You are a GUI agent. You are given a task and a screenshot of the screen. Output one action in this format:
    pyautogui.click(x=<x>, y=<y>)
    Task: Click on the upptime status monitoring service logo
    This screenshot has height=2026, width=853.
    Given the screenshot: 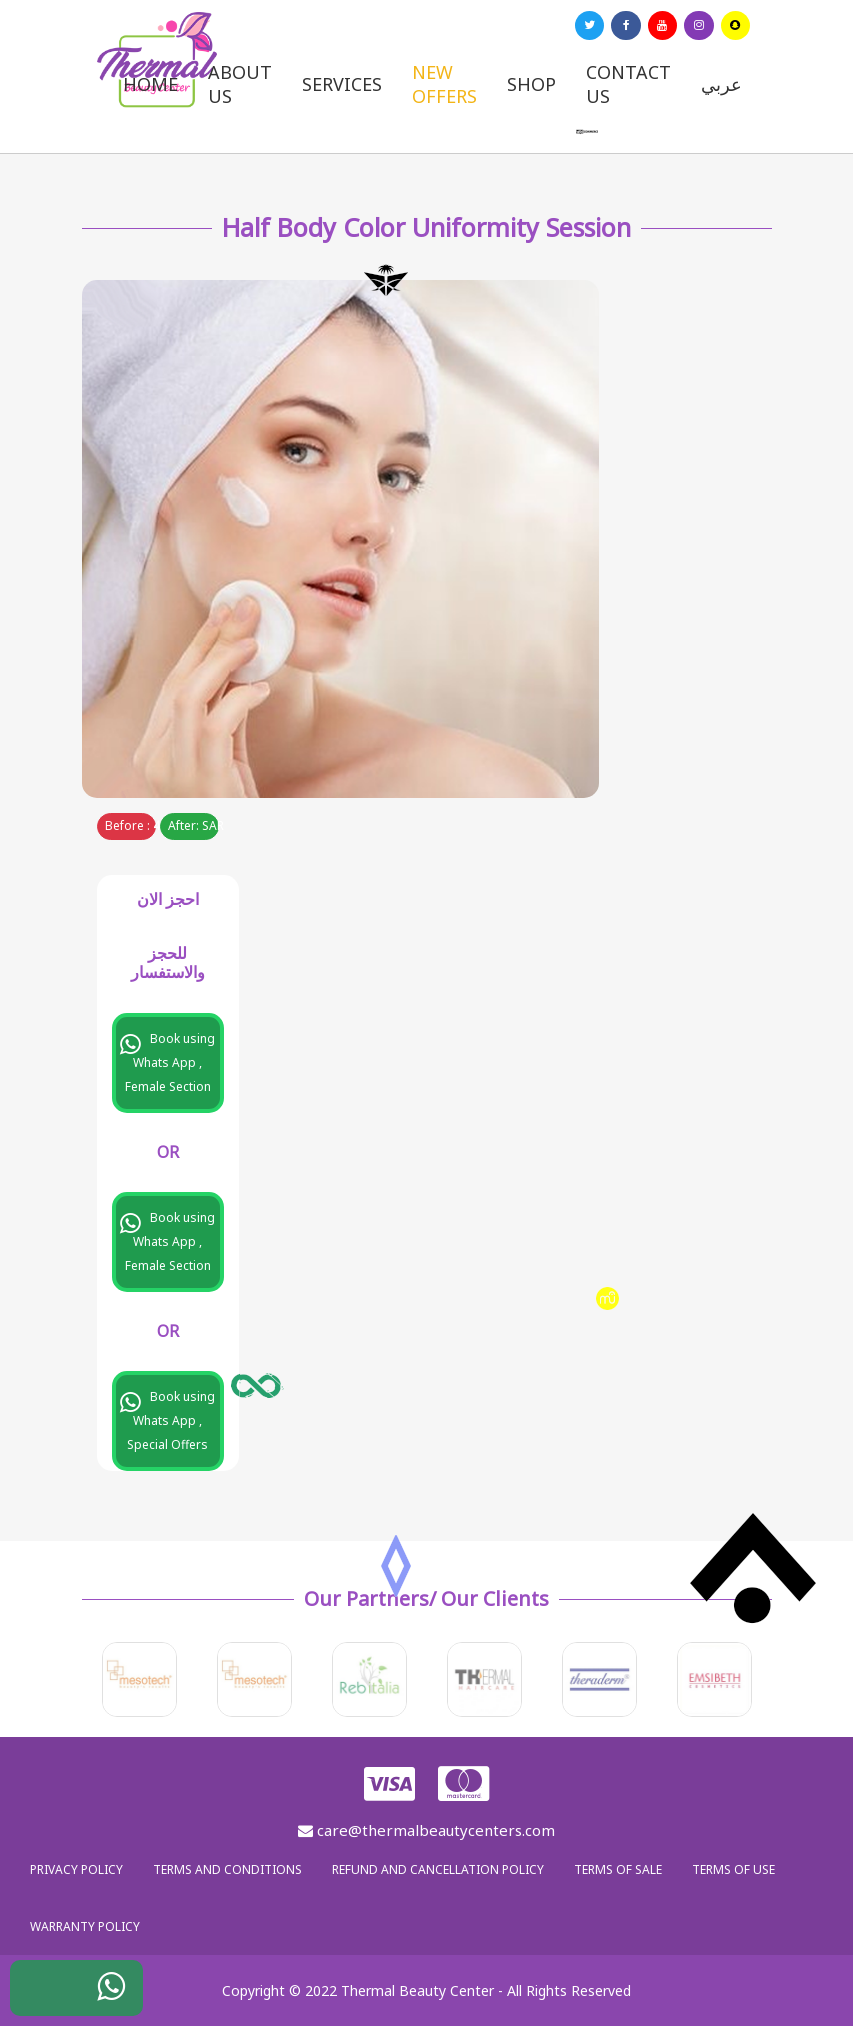 What is the action you would take?
    pyautogui.click(x=753, y=1568)
    